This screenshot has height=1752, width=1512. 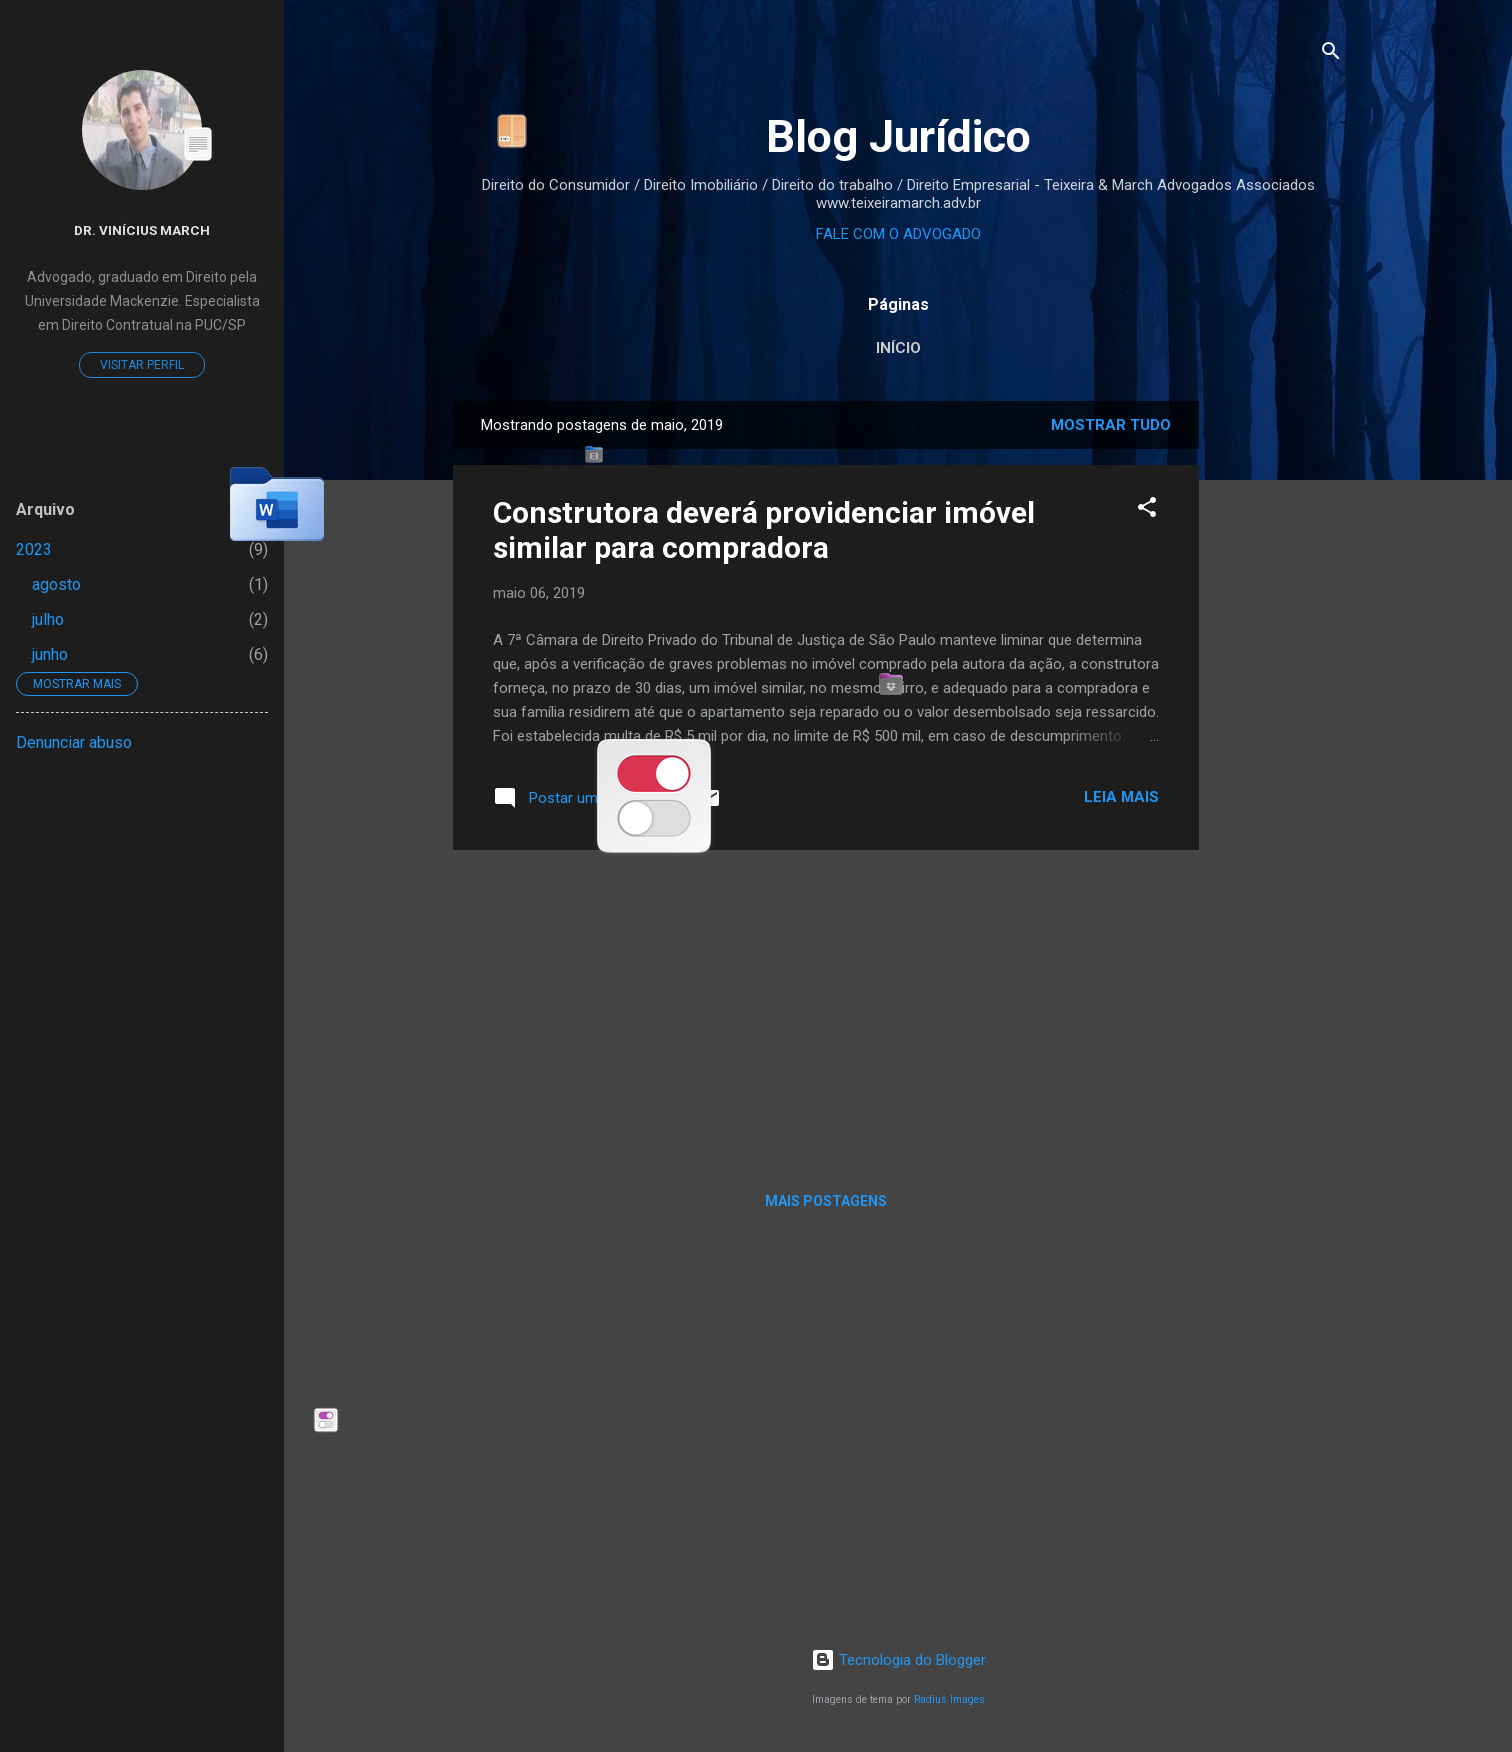 What do you see at coordinates (891, 684) in the screenshot?
I see `open dropbox synced folder` at bounding box center [891, 684].